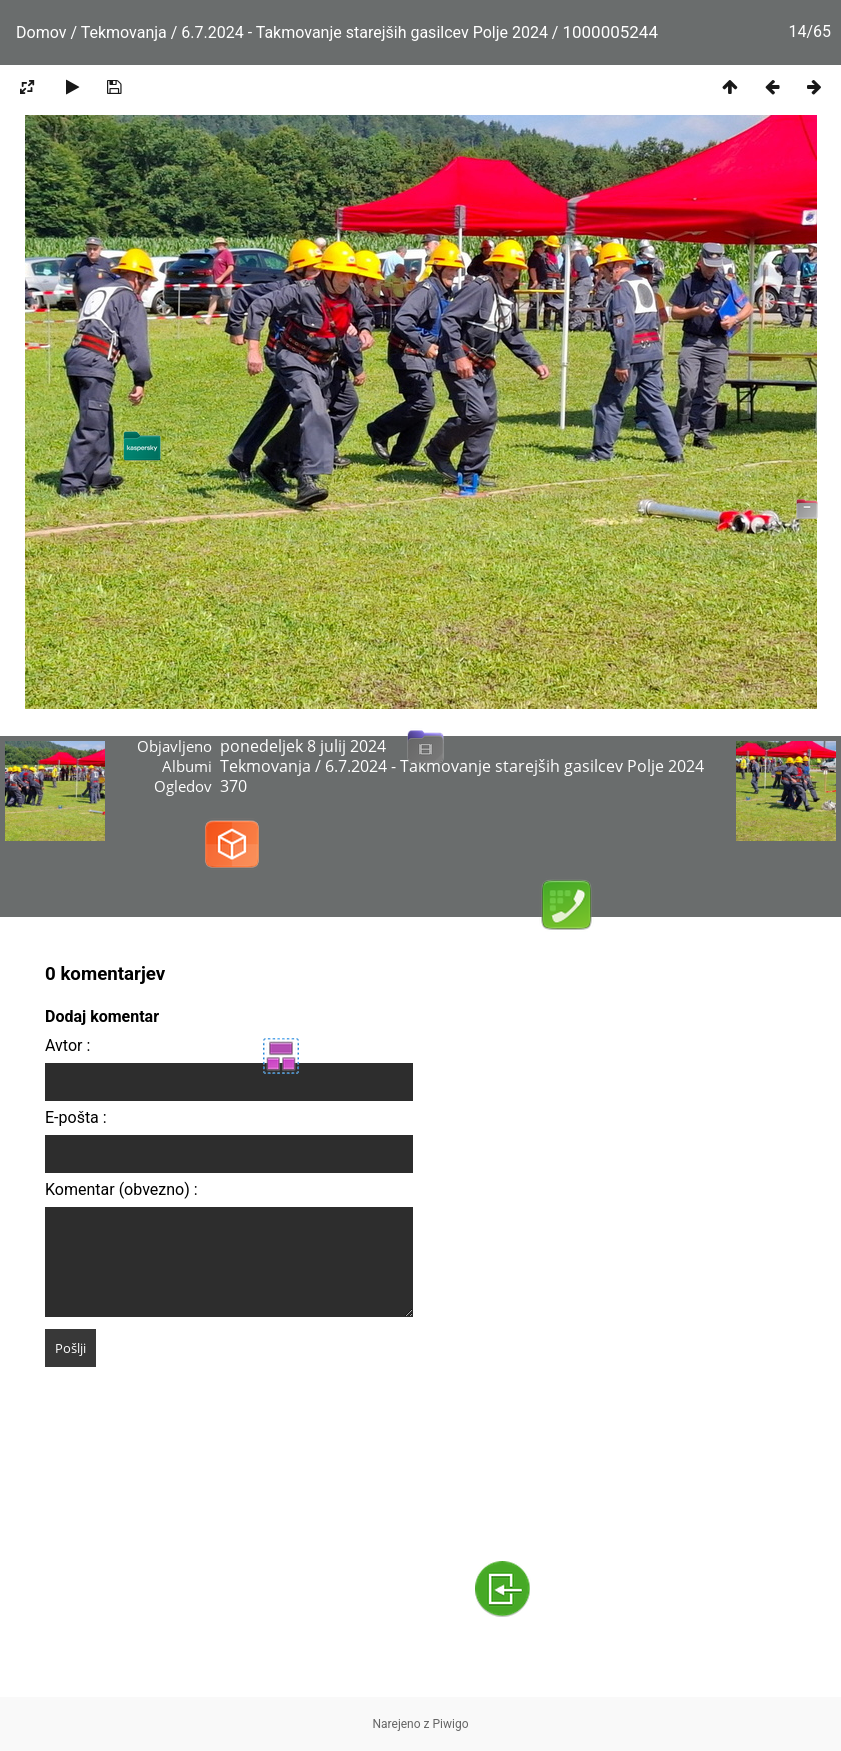  I want to click on open a 3D model file in STL binary format, so click(232, 843).